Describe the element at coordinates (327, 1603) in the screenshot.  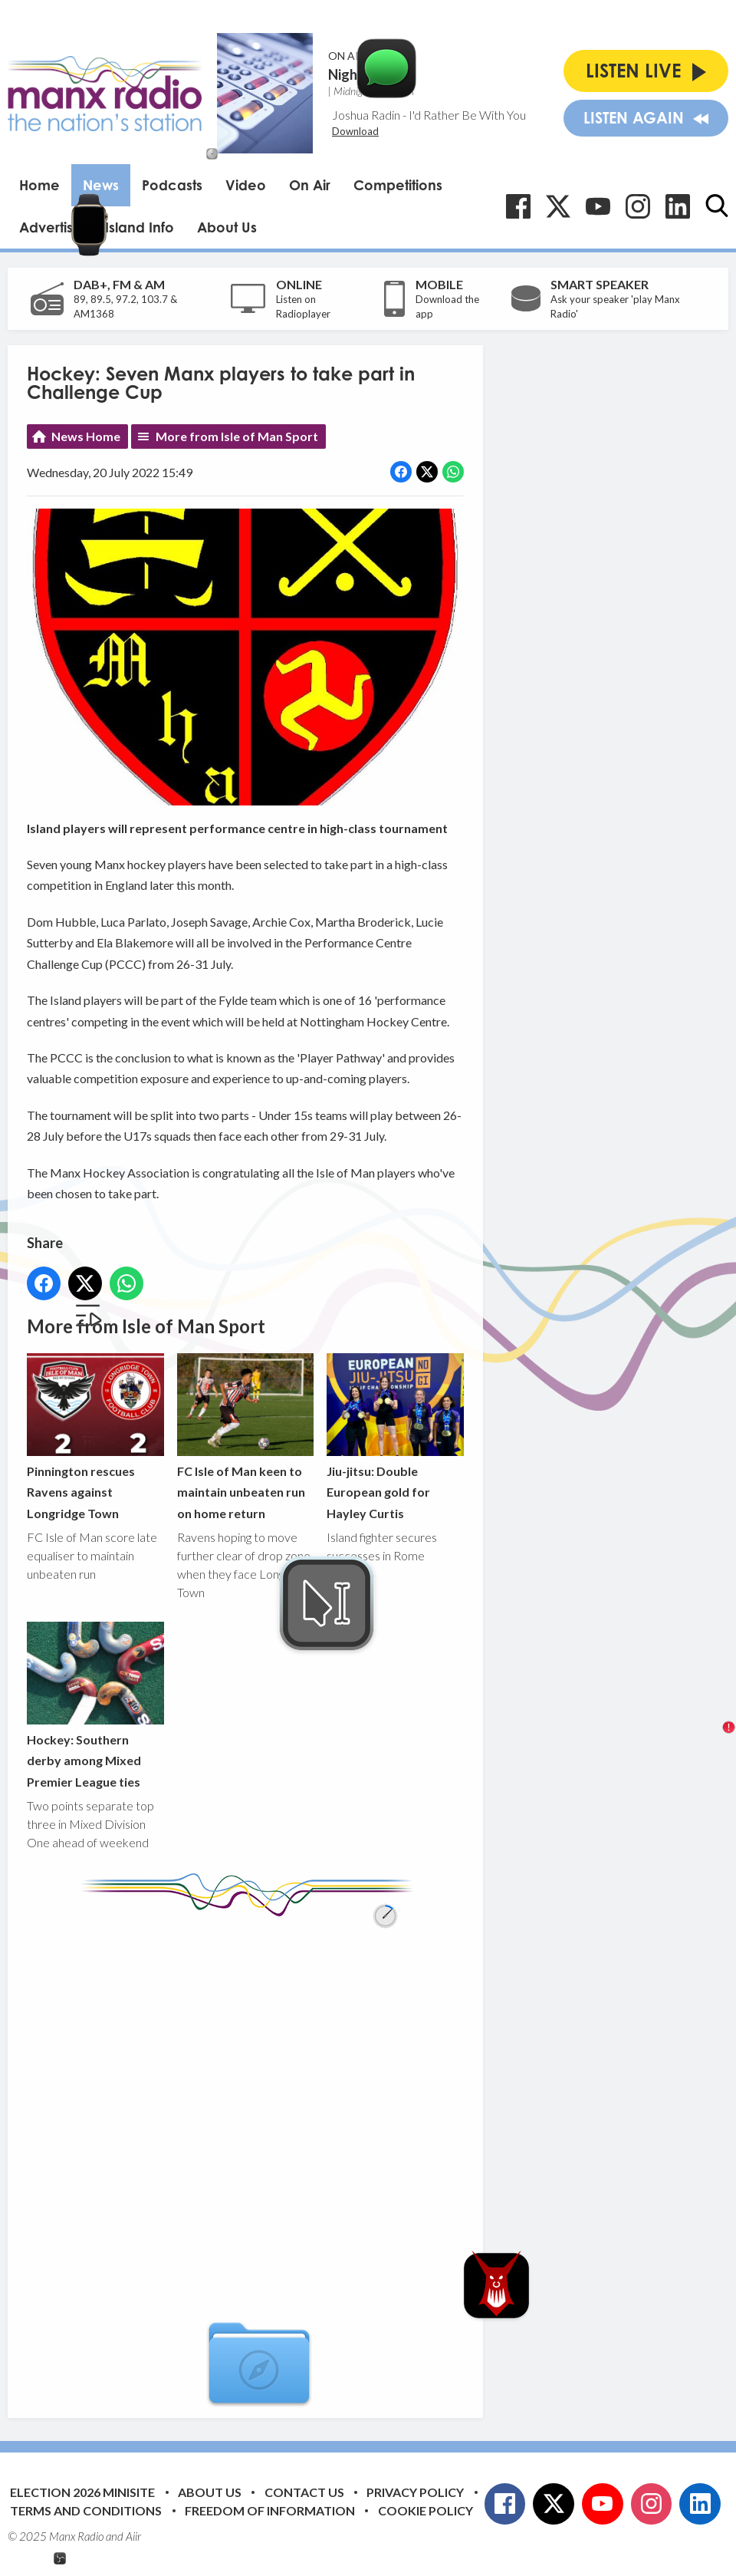
I see `open cursor and pointer preferences` at that location.